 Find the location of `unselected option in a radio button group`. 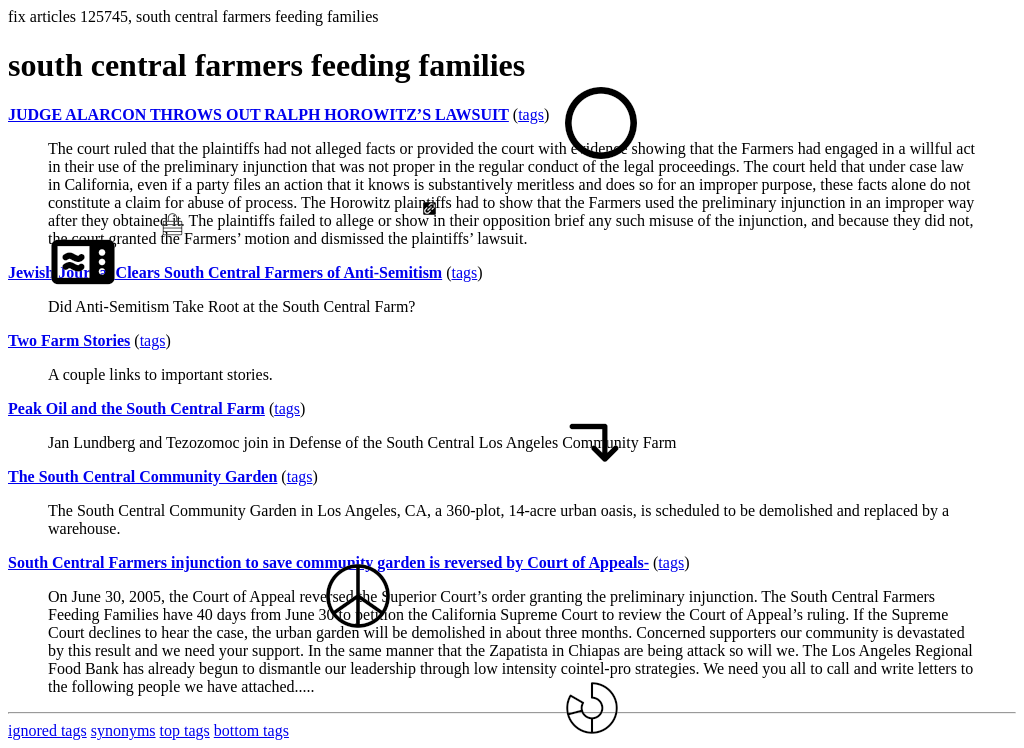

unselected option in a radio button group is located at coordinates (601, 123).